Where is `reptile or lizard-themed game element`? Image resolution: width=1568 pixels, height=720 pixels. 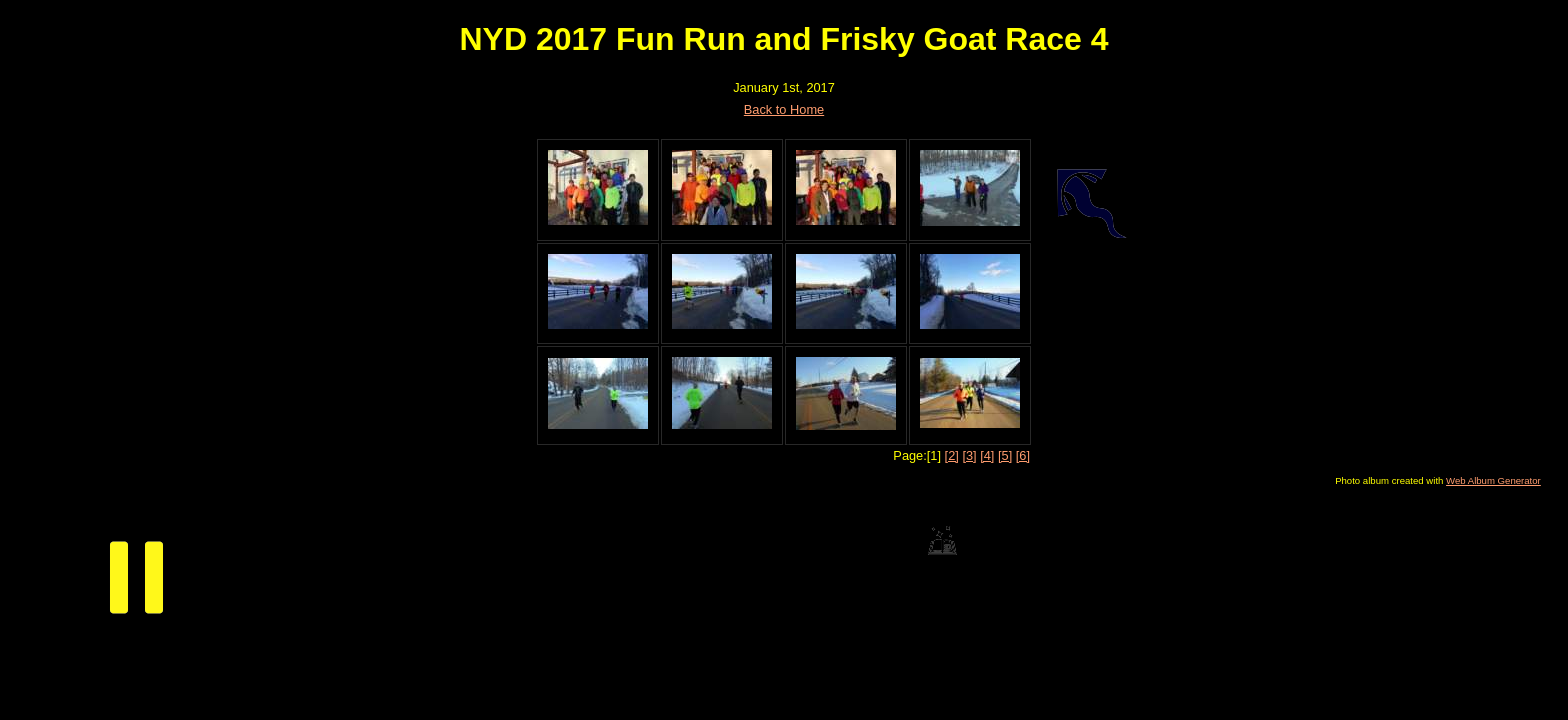 reptile or lizard-themed game element is located at coordinates (1092, 203).